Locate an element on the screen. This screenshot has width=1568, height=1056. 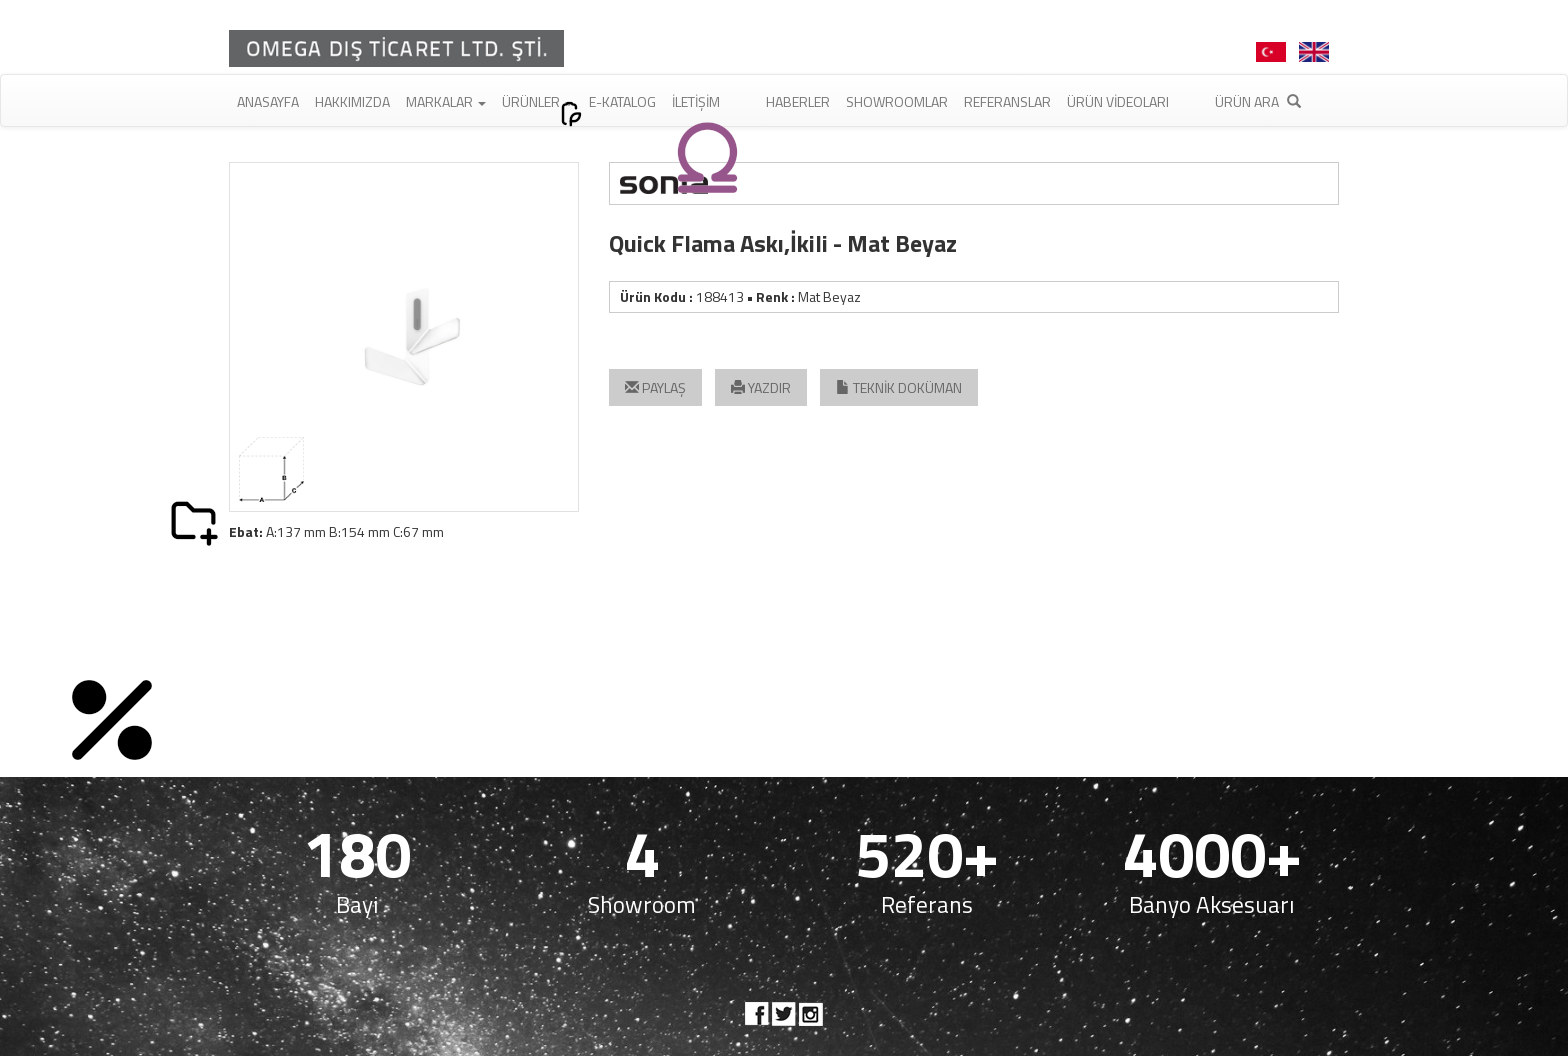
create a new folder is located at coordinates (193, 521).